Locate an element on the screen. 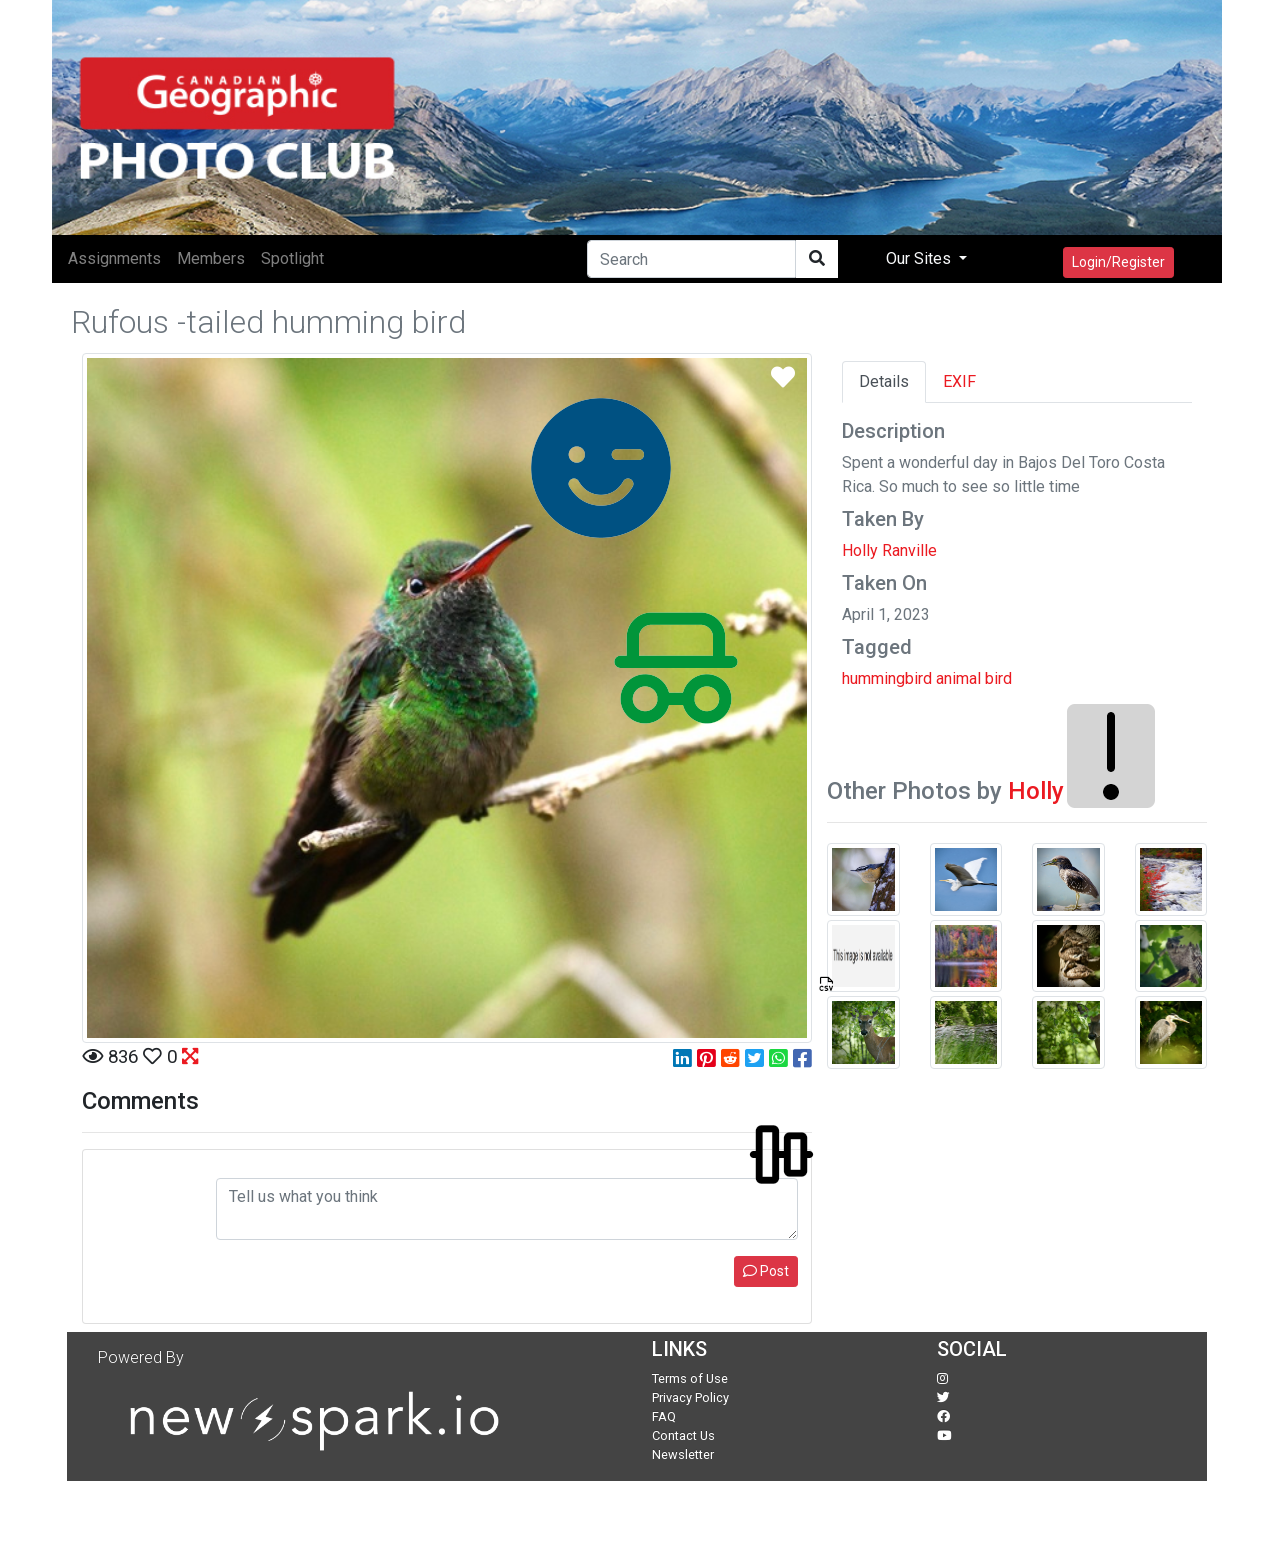 This screenshot has height=1541, width=1274. open or view a CSV file is located at coordinates (826, 984).